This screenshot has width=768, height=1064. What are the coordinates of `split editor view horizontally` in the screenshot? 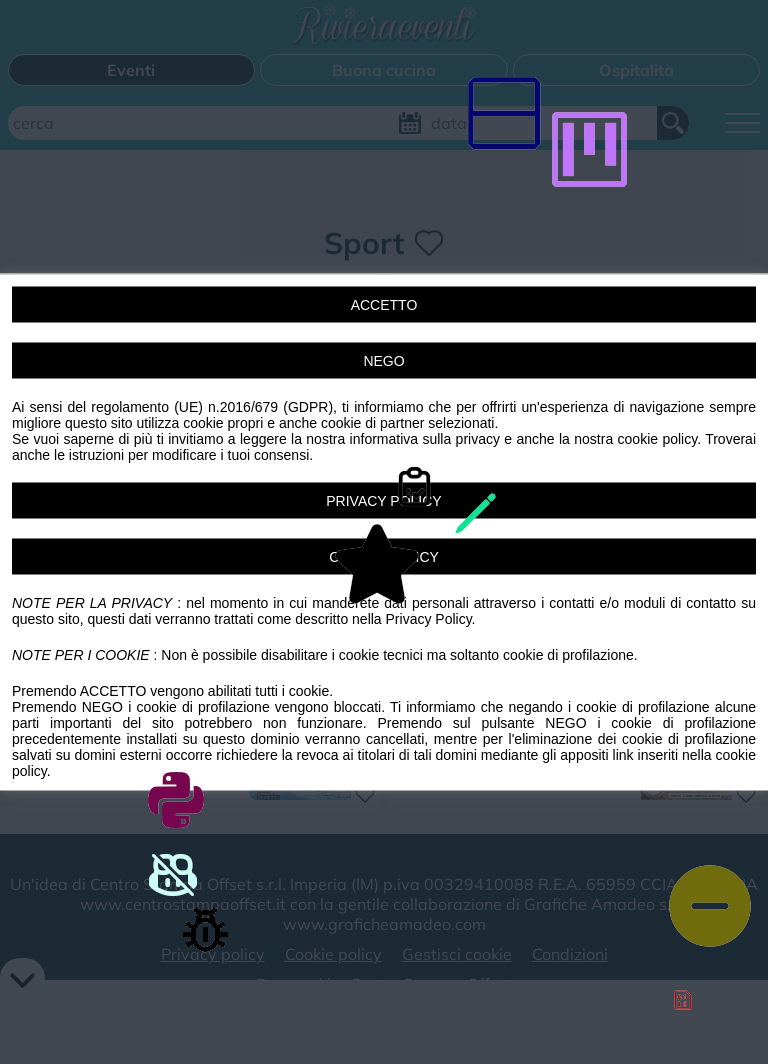 It's located at (501, 110).